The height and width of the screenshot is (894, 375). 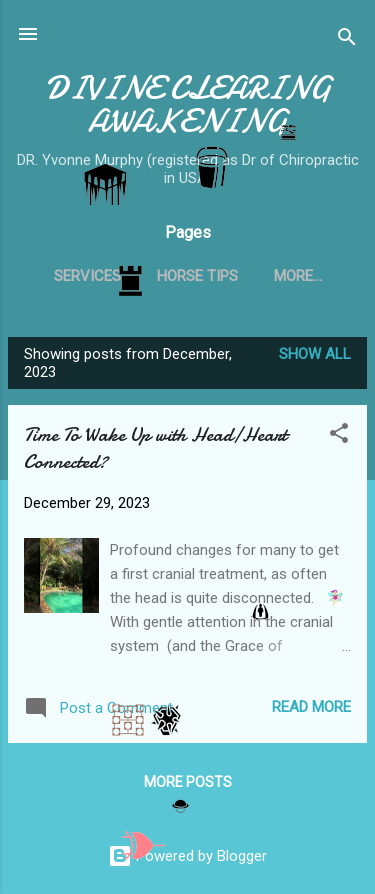 I want to click on represents an XOR logic gate in a circuit diagram, so click(x=143, y=845).